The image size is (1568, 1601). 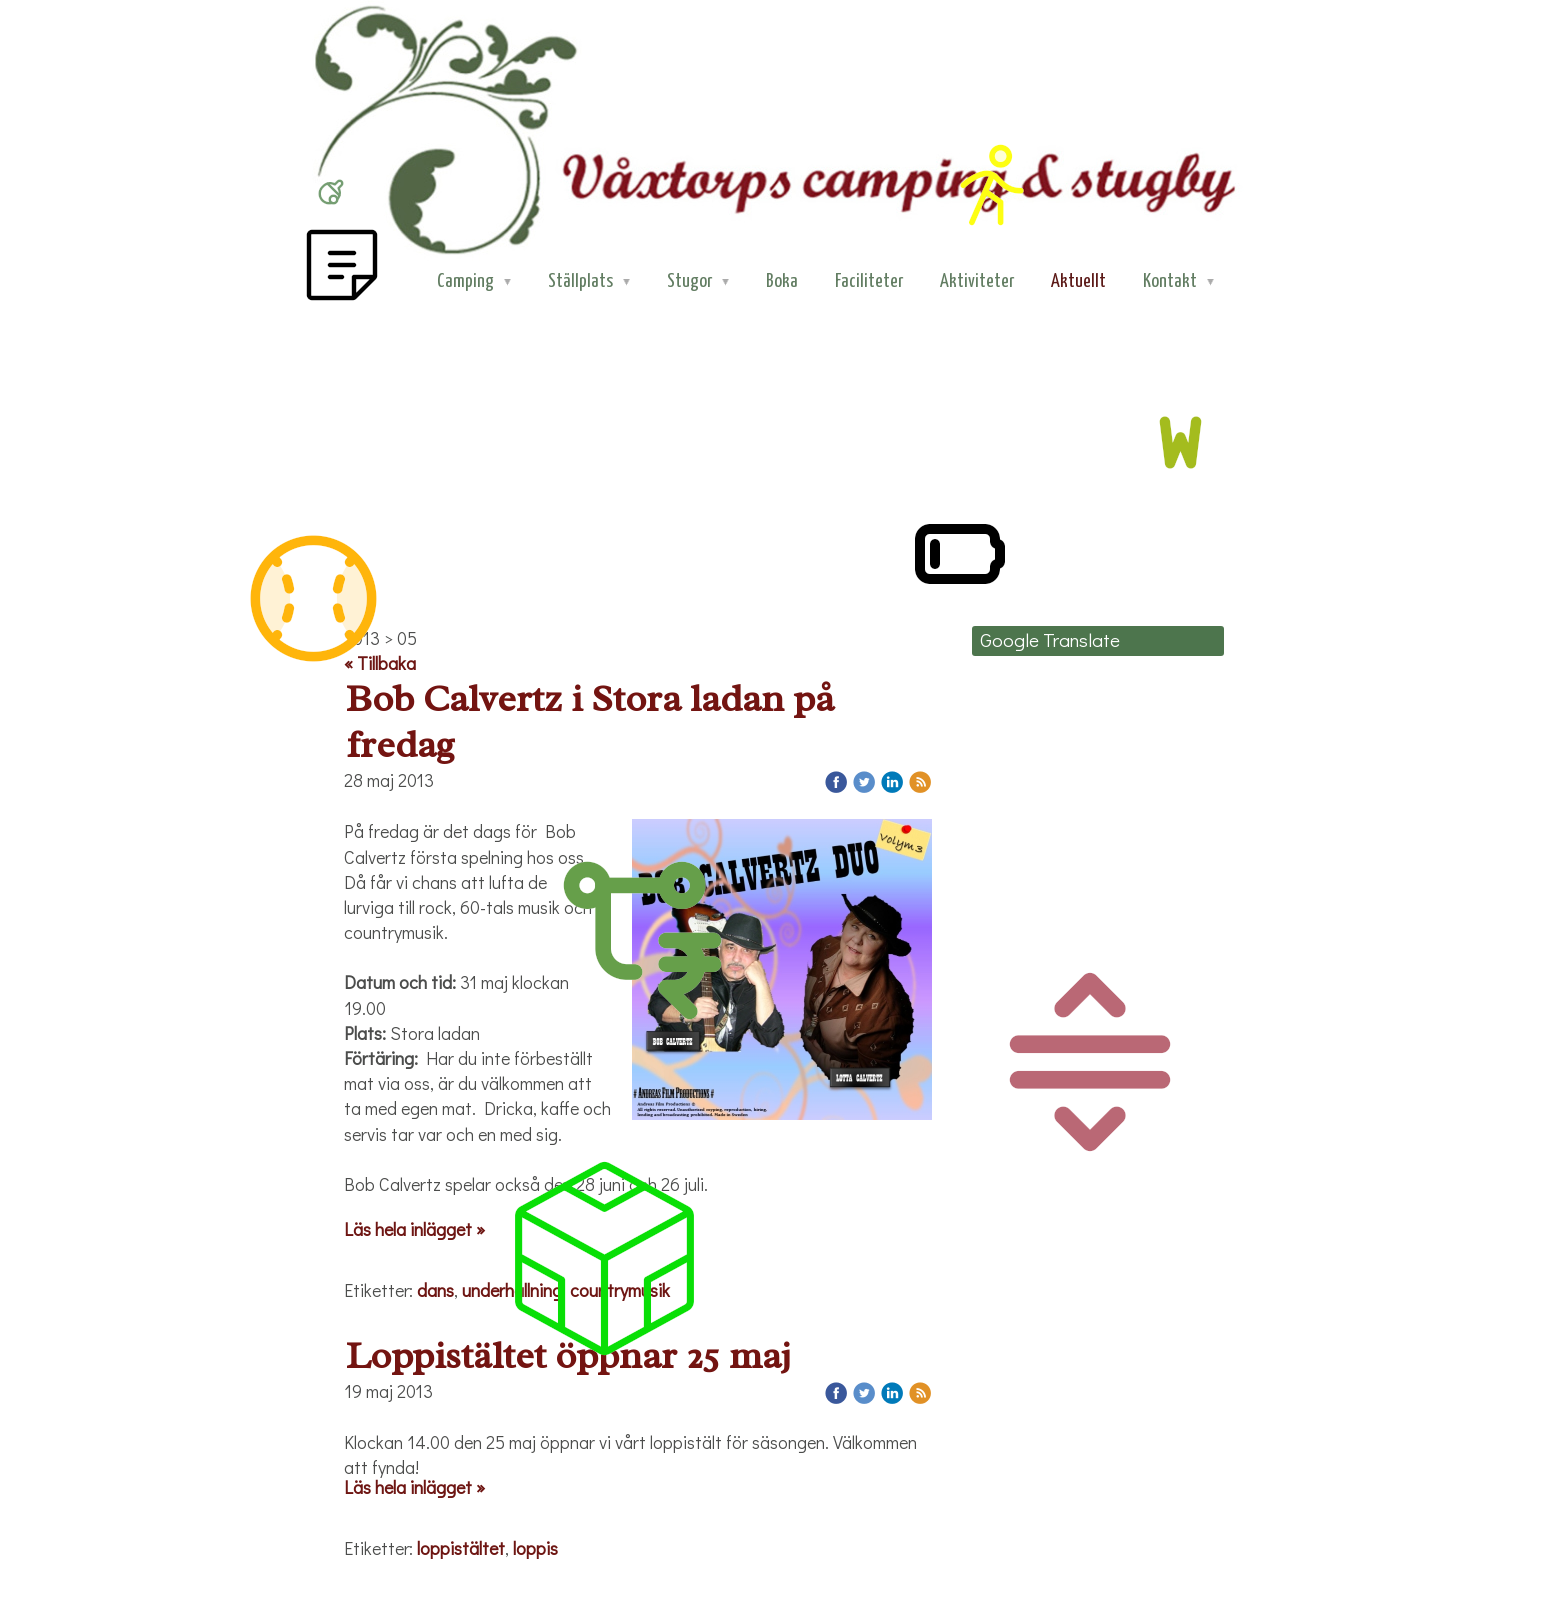 What do you see at coordinates (992, 185) in the screenshot?
I see `walking directions or pedestrian navigation mode` at bounding box center [992, 185].